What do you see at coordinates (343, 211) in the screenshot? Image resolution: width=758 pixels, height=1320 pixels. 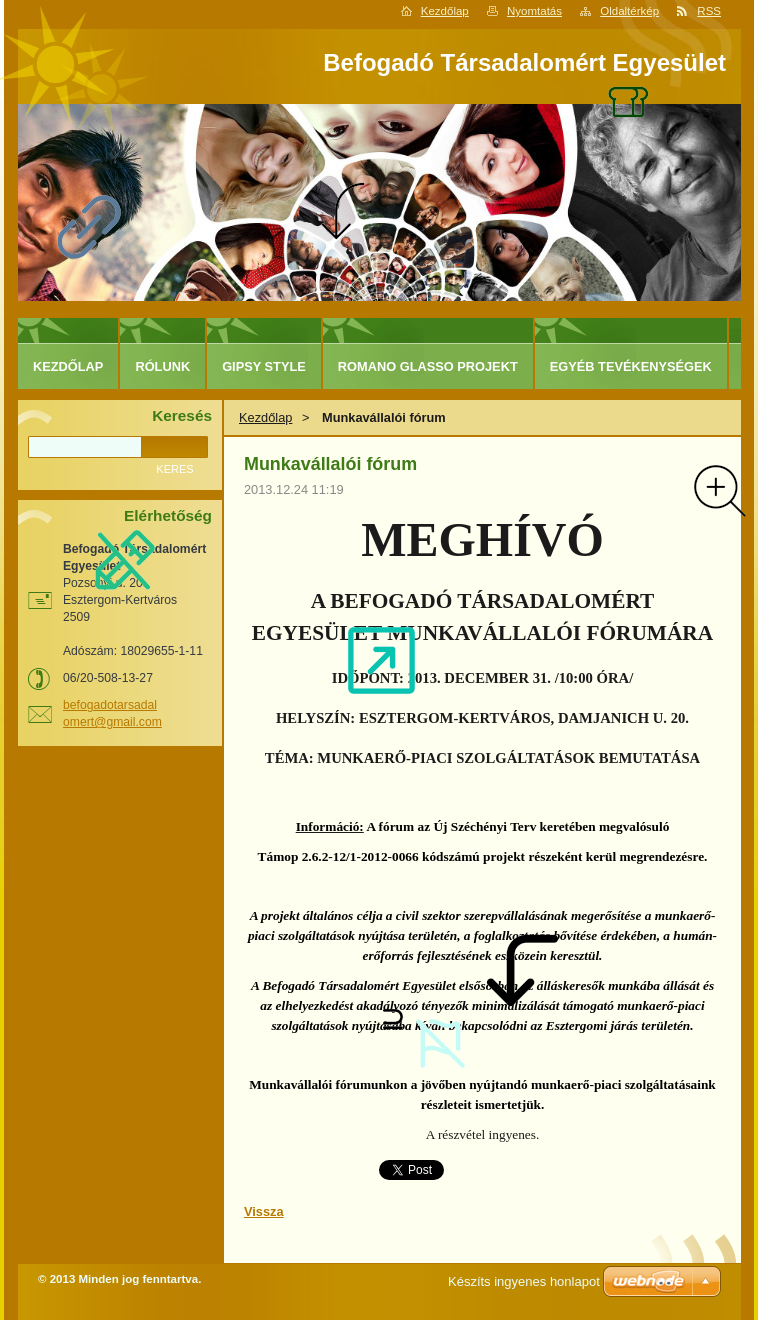 I see `go back and down in navigation` at bounding box center [343, 211].